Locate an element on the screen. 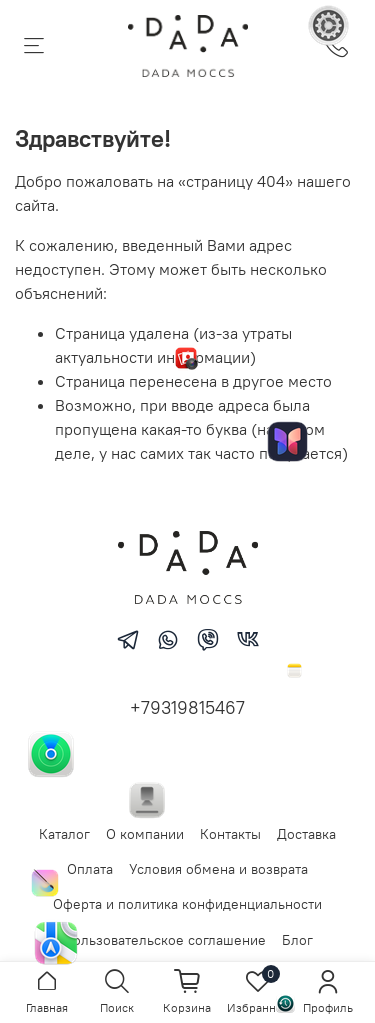  open Photo Booth app is located at coordinates (186, 358).